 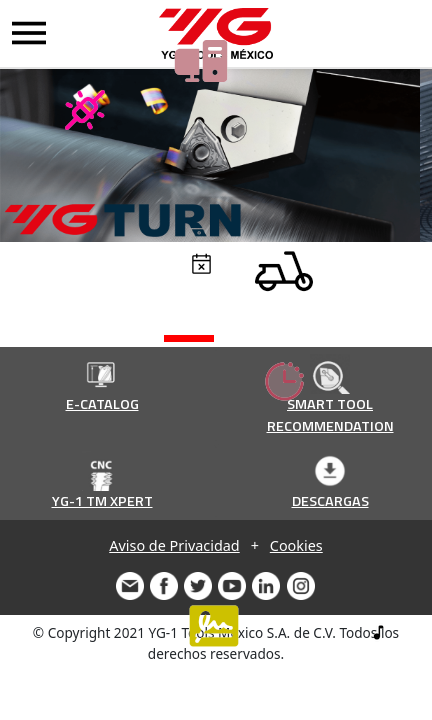 What do you see at coordinates (201, 264) in the screenshot?
I see `cancel or delete a scheduled event` at bounding box center [201, 264].